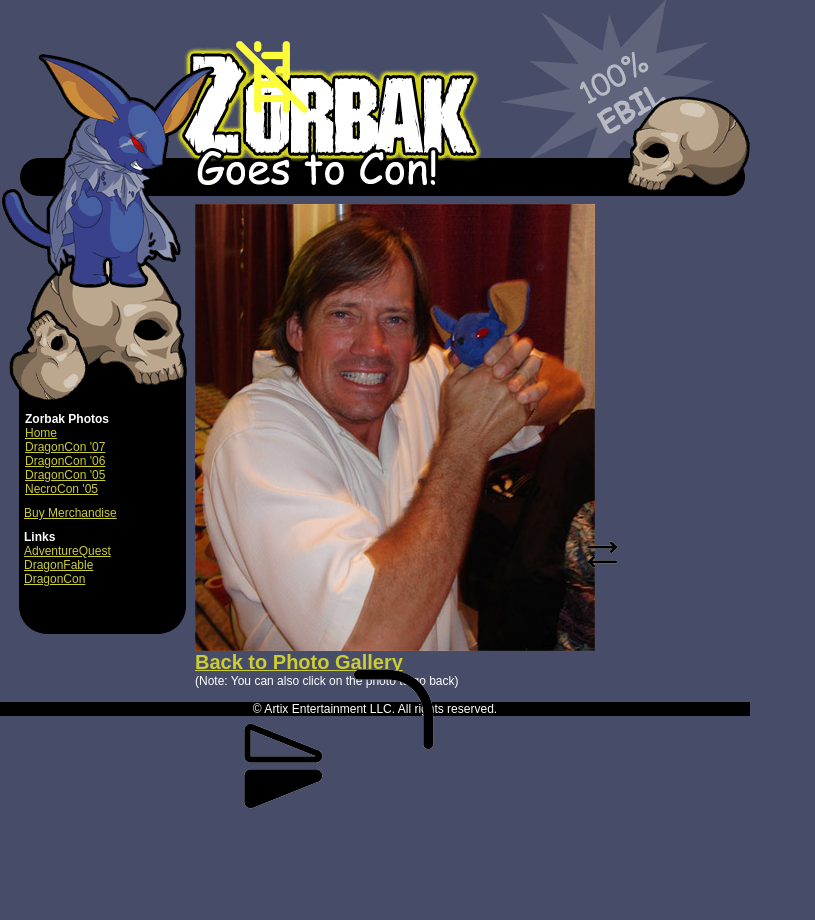  What do you see at coordinates (393, 709) in the screenshot?
I see `set top-right corner radius` at bounding box center [393, 709].